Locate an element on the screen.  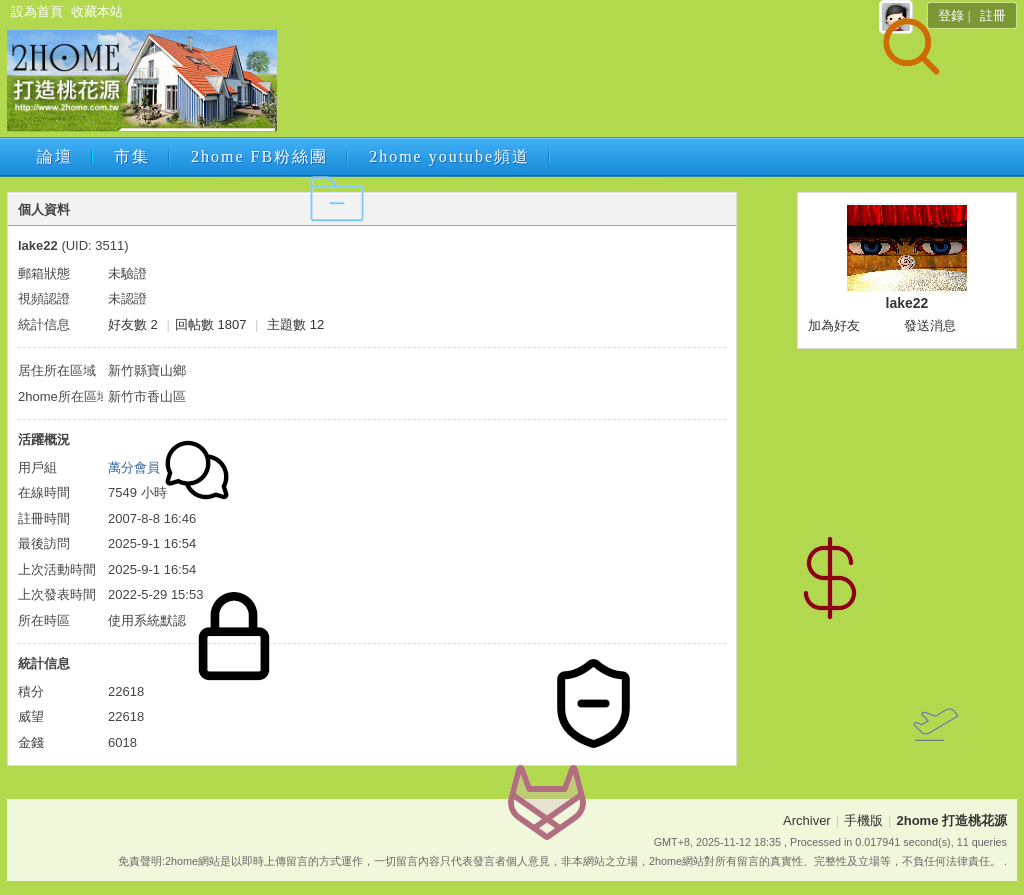
search for content or items is located at coordinates (911, 46).